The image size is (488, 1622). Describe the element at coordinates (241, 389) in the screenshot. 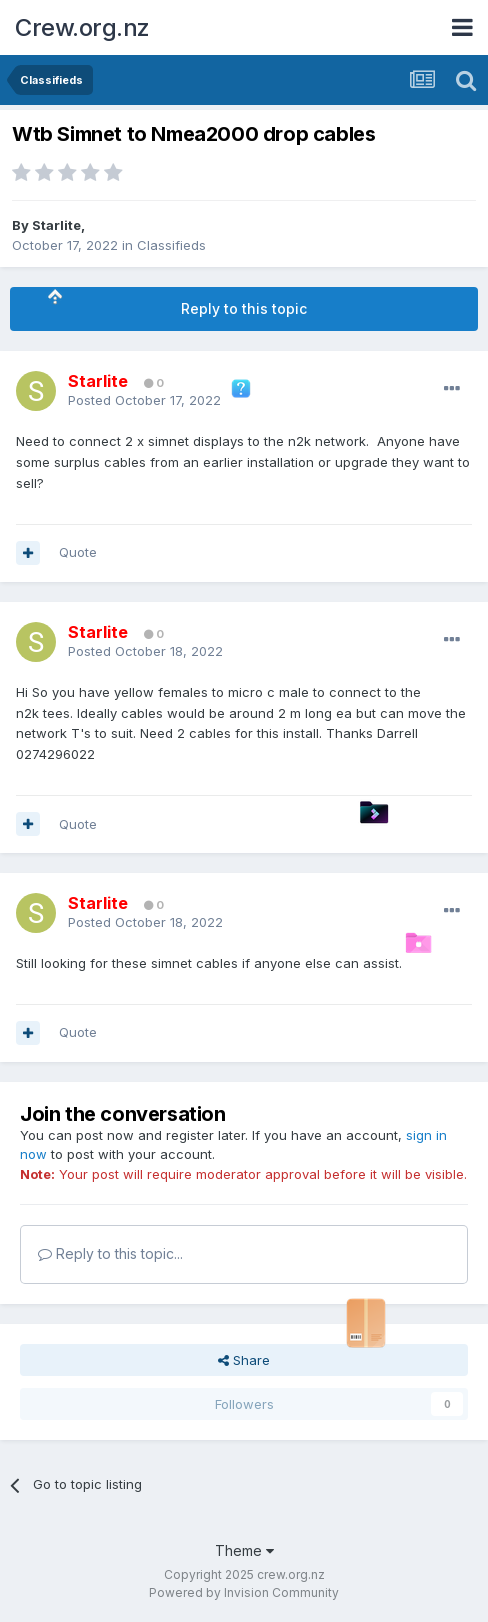

I see `indicates a help or information dialog` at that location.